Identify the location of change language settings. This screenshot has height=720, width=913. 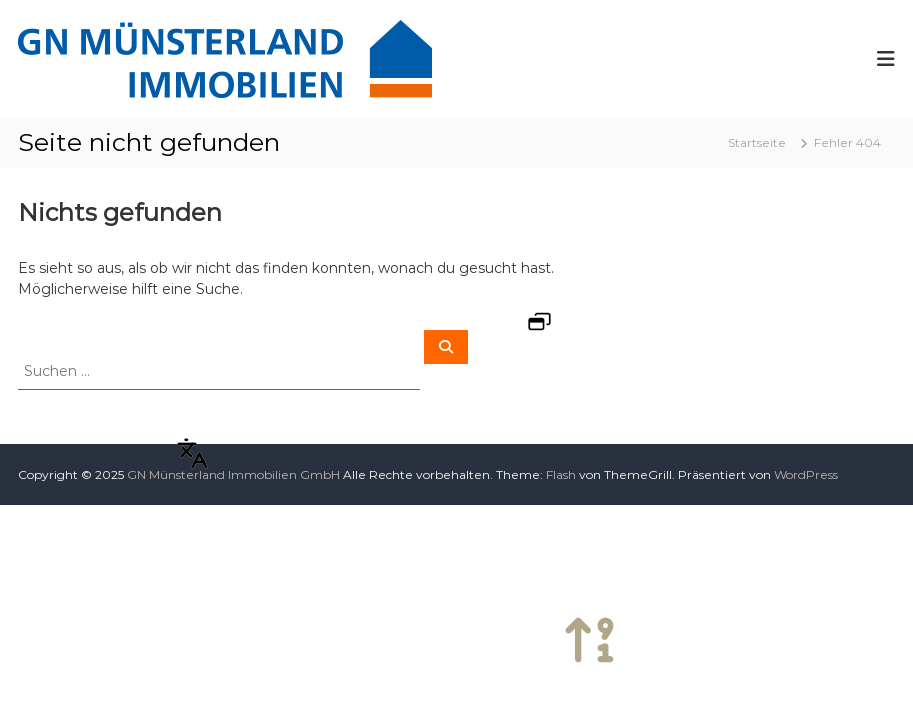
(192, 453).